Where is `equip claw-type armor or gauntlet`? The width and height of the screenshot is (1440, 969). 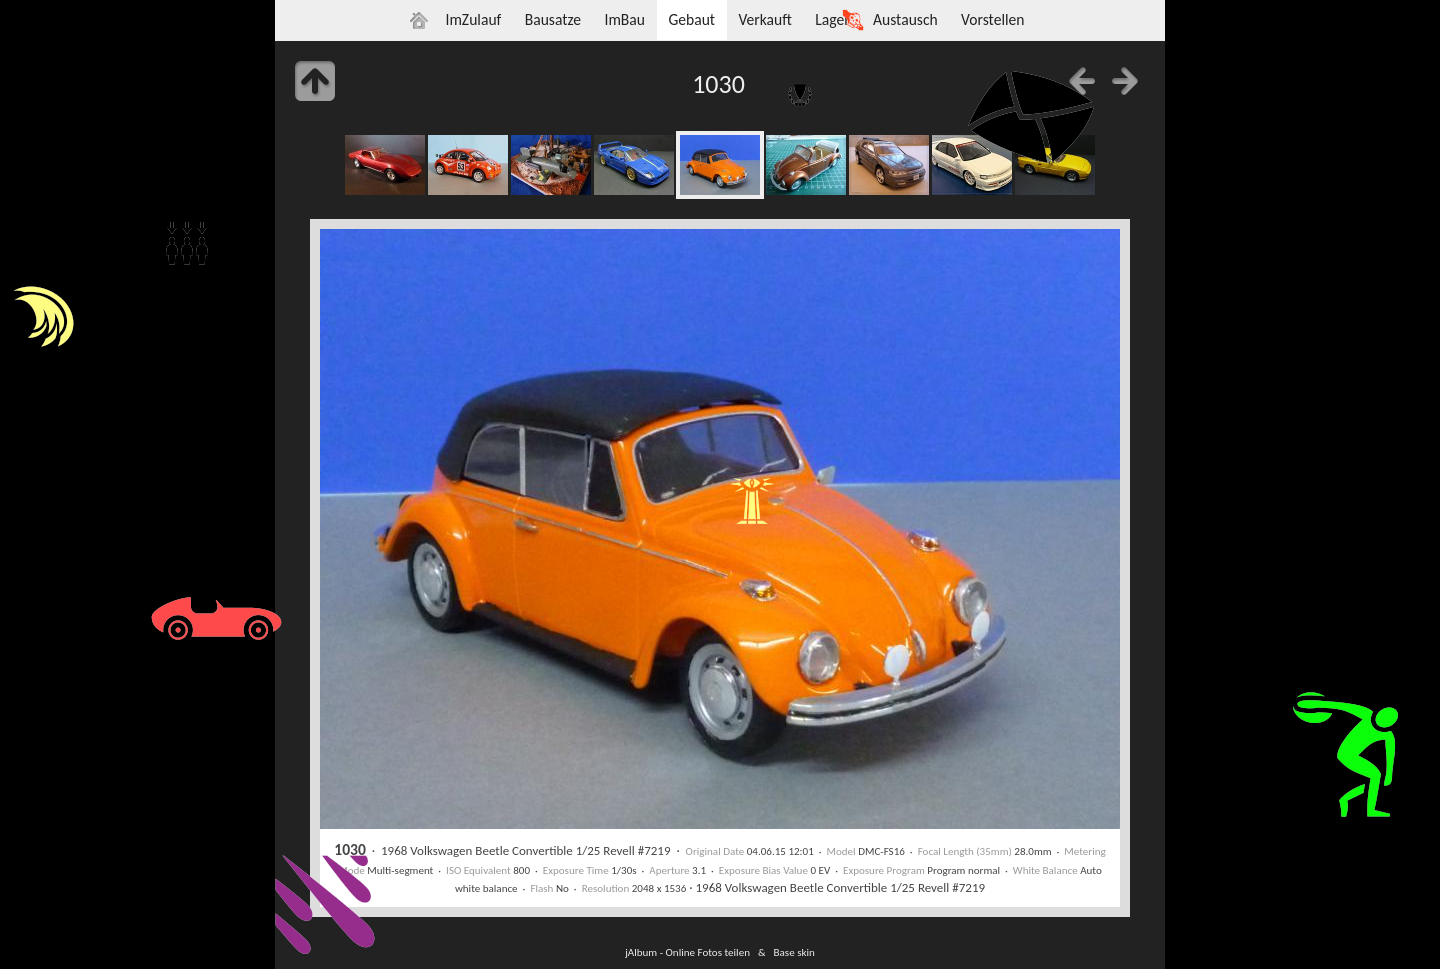
equip claw-type armor or gauntlet is located at coordinates (43, 316).